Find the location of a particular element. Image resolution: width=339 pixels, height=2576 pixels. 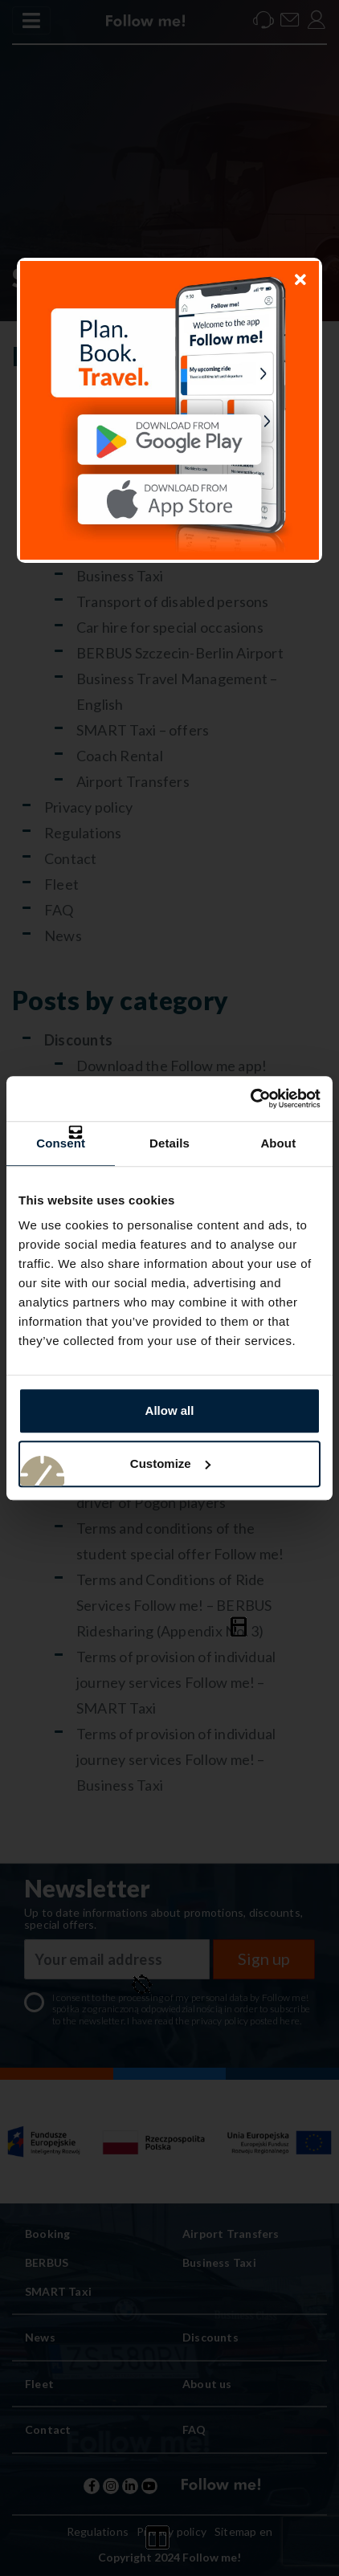

view performance metrics or speed is located at coordinates (42, 1473).